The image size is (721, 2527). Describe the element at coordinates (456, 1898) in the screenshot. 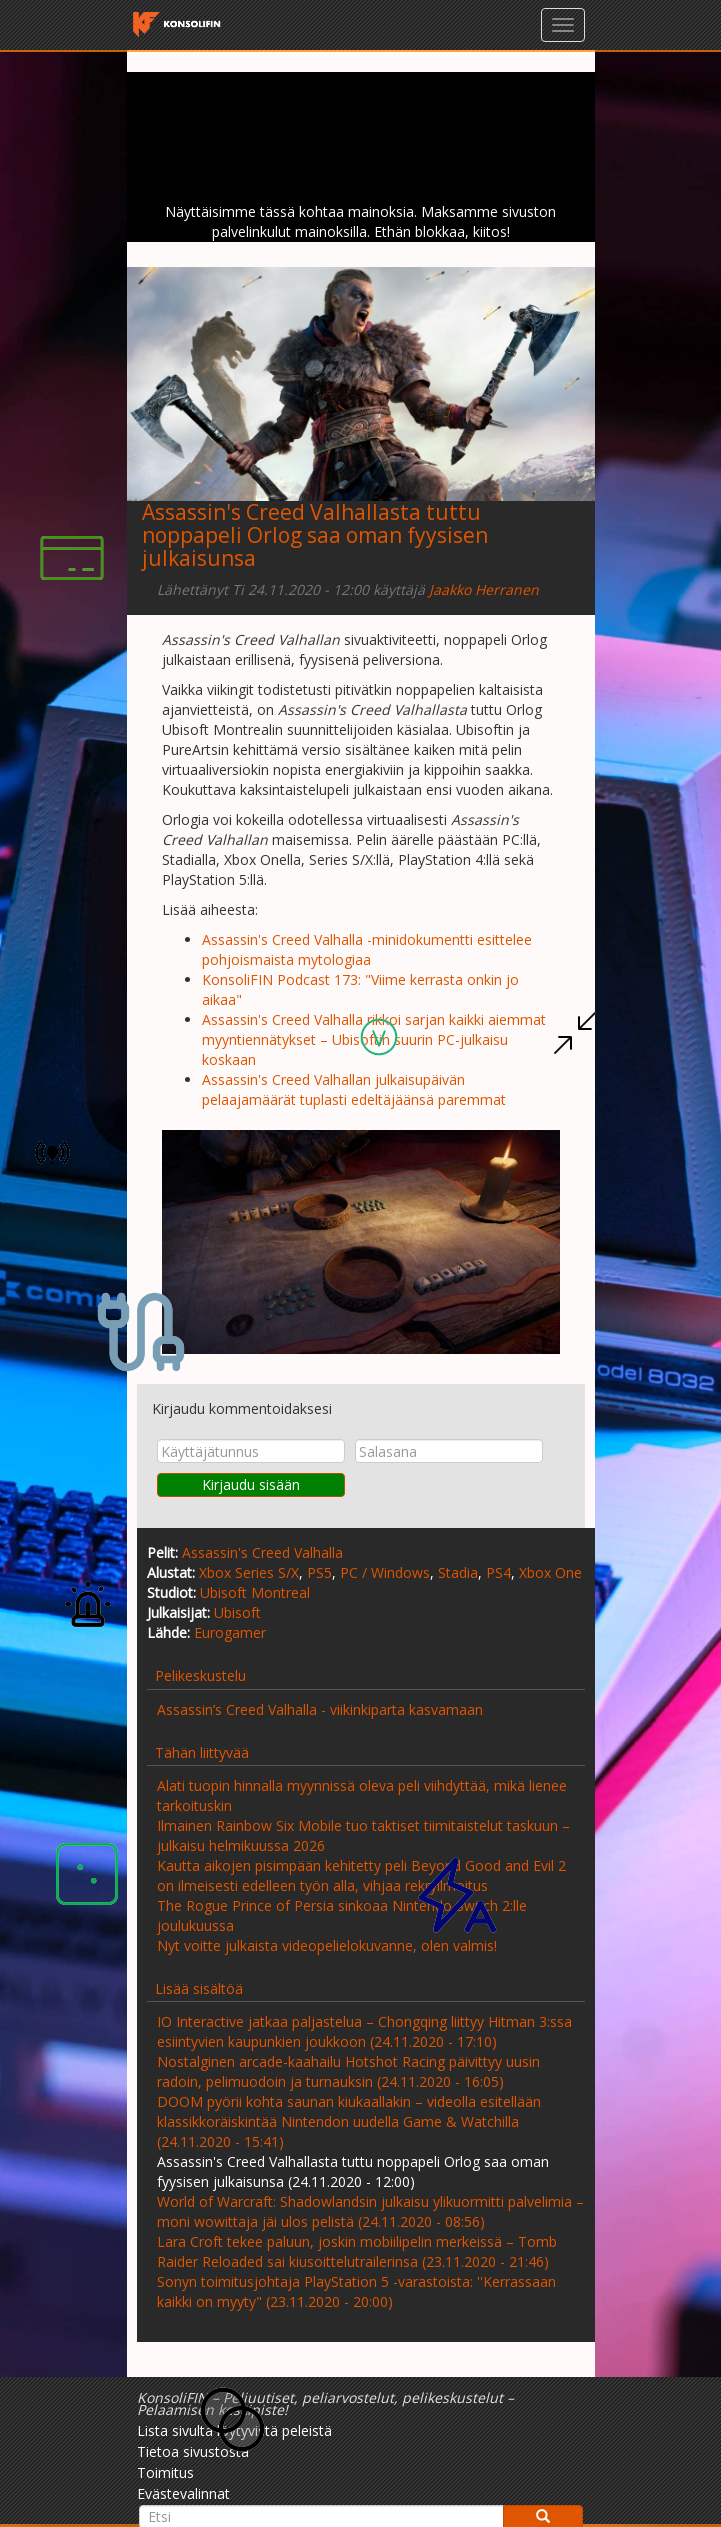

I see `toggle auto-flash mode for camera` at that location.